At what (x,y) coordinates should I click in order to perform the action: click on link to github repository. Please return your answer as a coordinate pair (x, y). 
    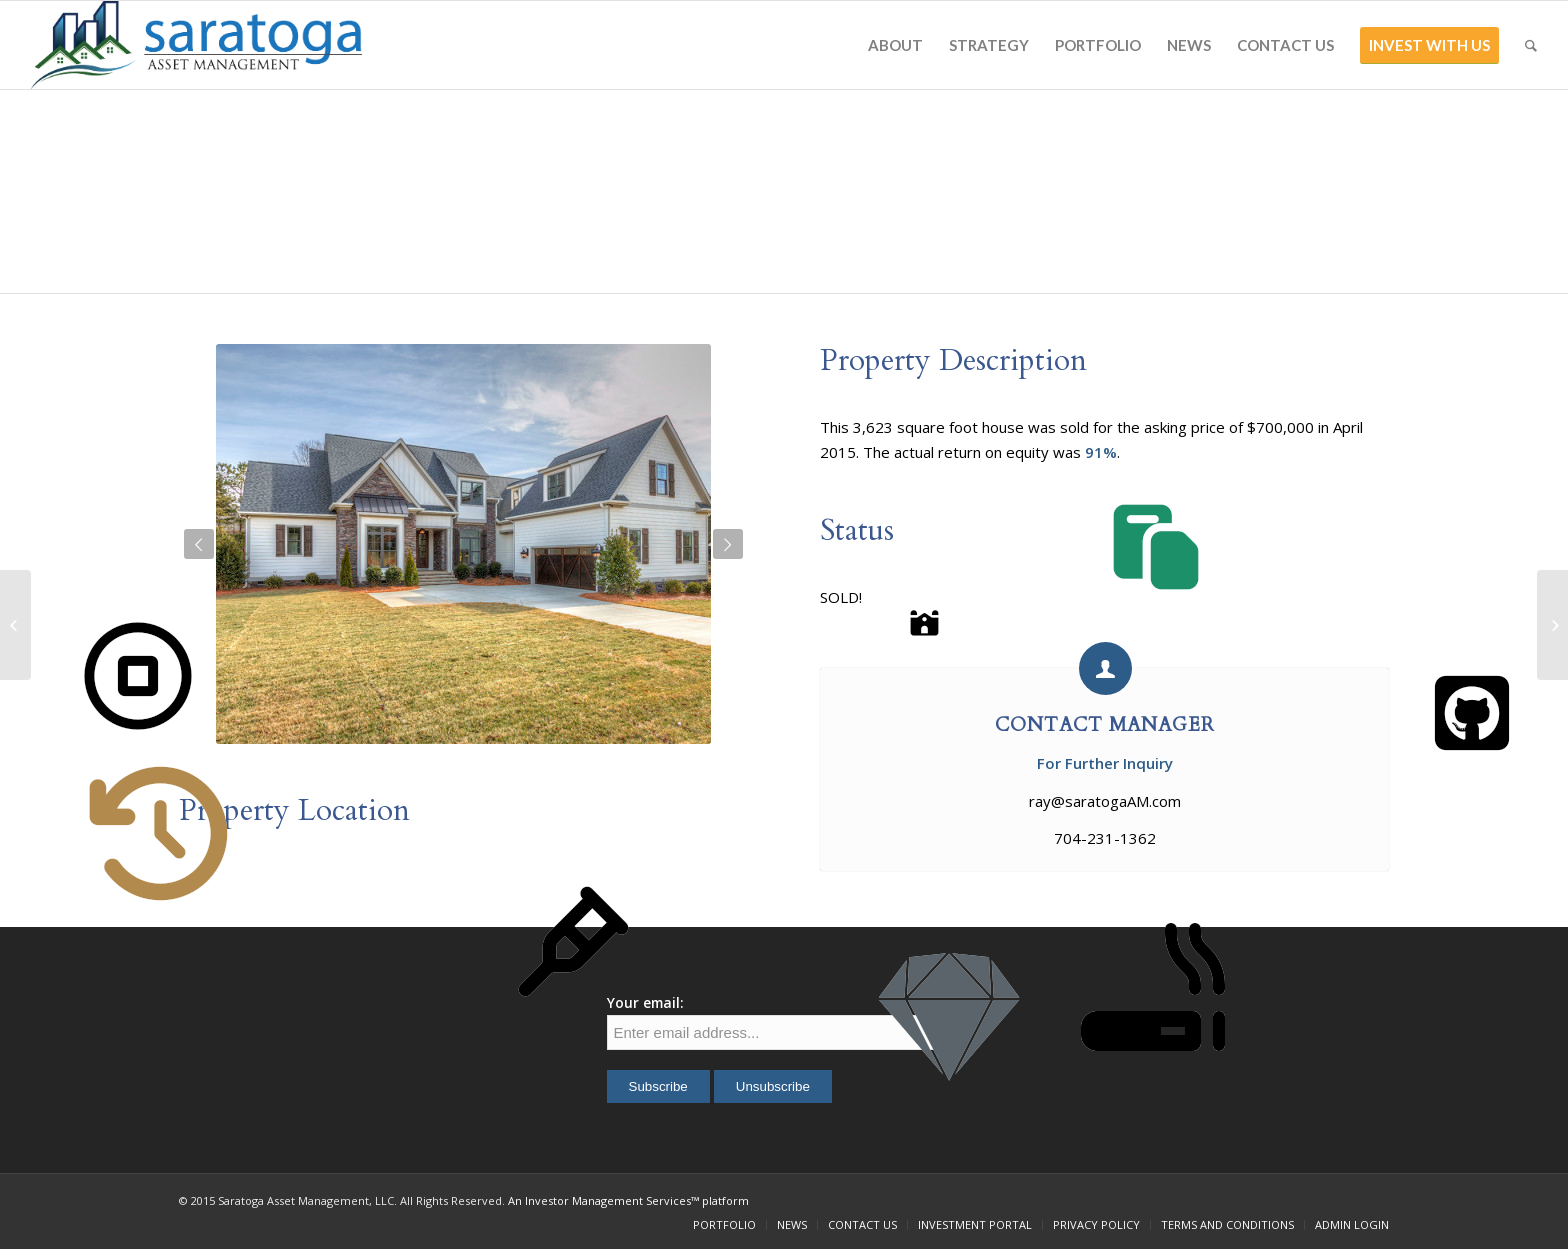
    Looking at the image, I should click on (1472, 713).